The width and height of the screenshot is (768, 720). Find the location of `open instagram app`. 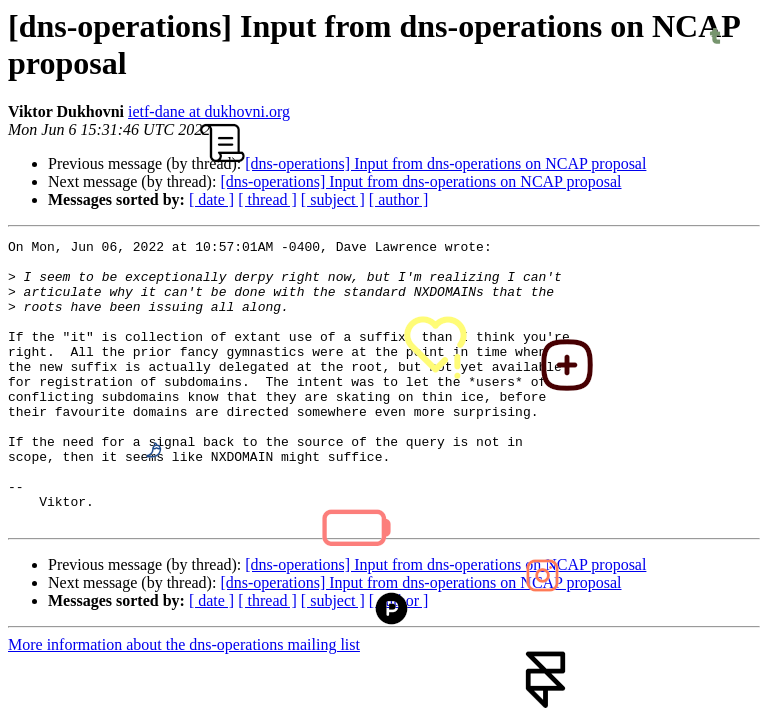

open instagram app is located at coordinates (542, 575).